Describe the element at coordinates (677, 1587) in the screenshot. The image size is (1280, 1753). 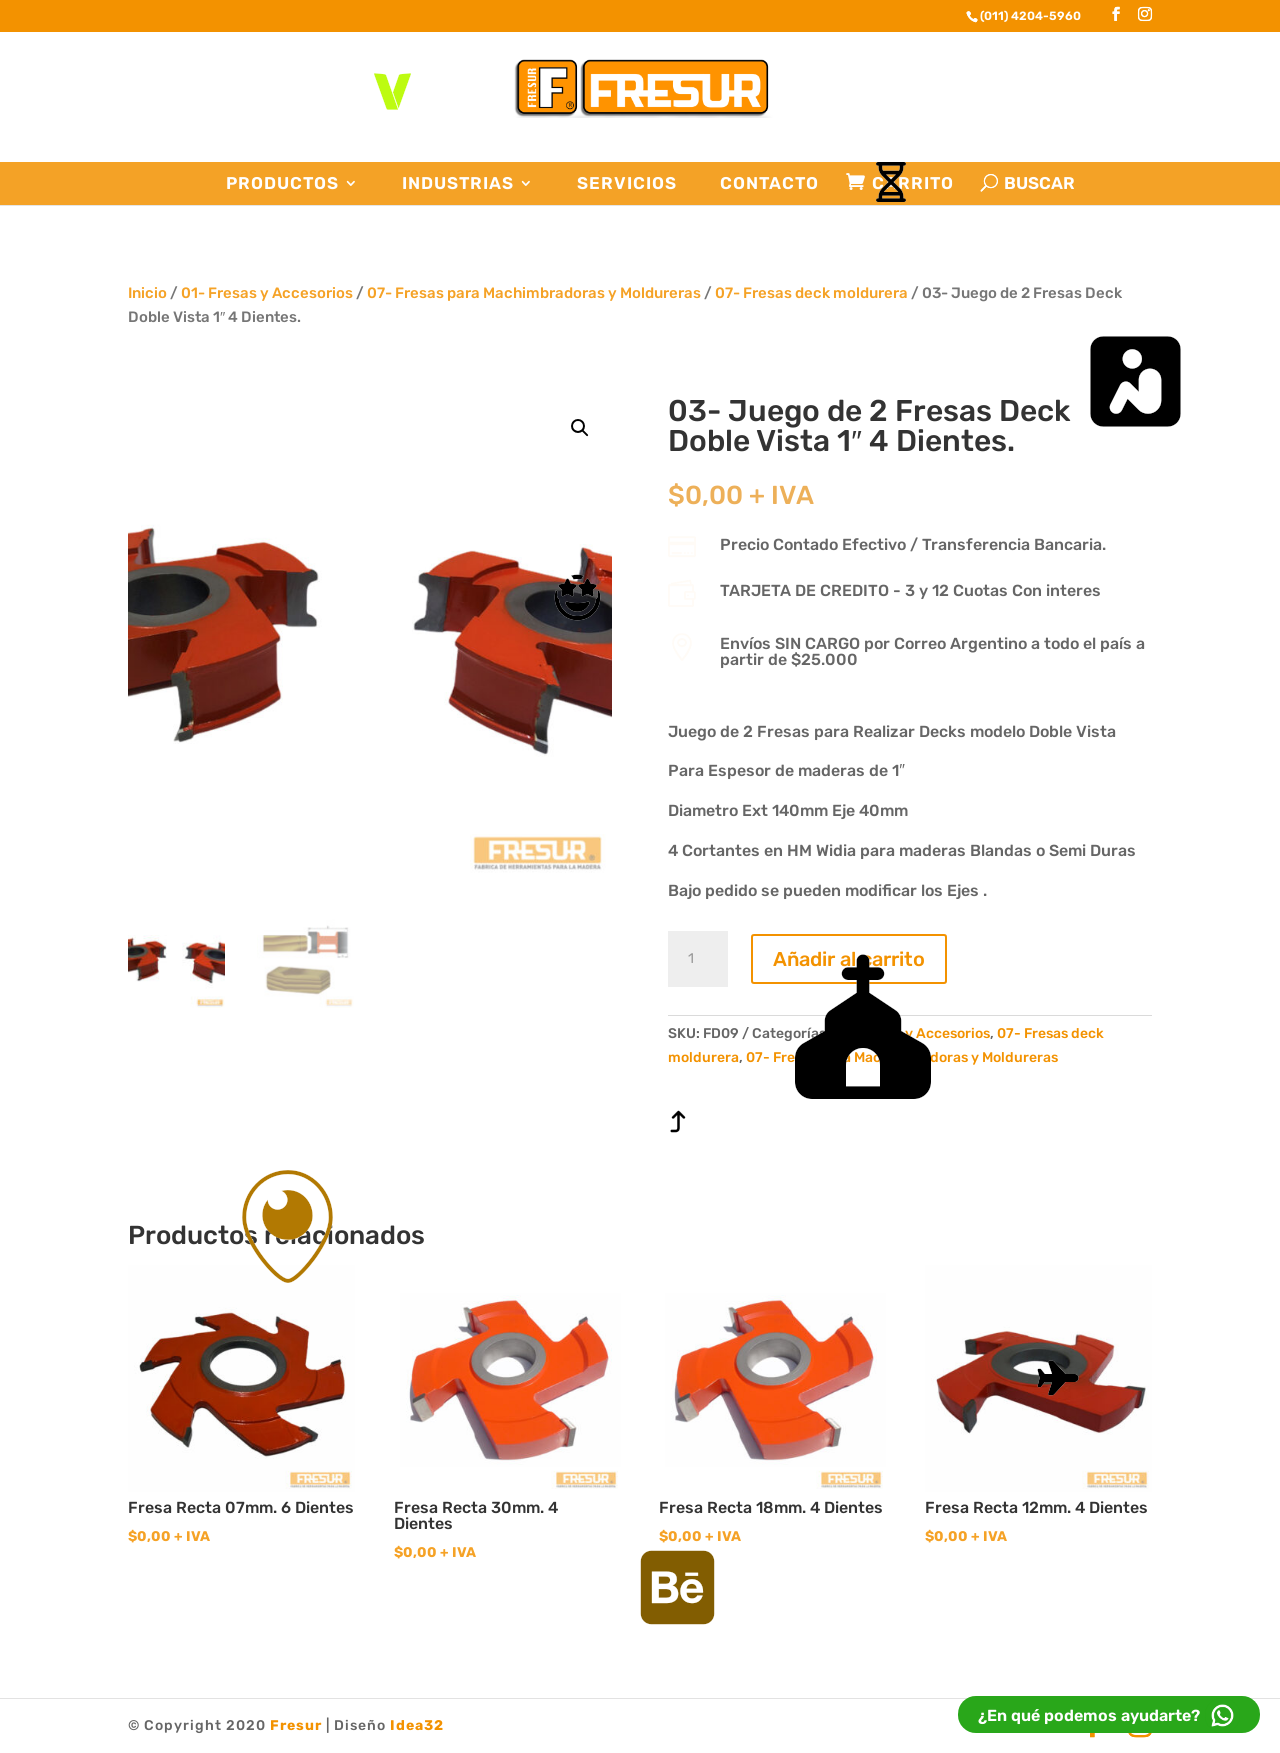
I see `visit Behance profile or portfolio` at that location.